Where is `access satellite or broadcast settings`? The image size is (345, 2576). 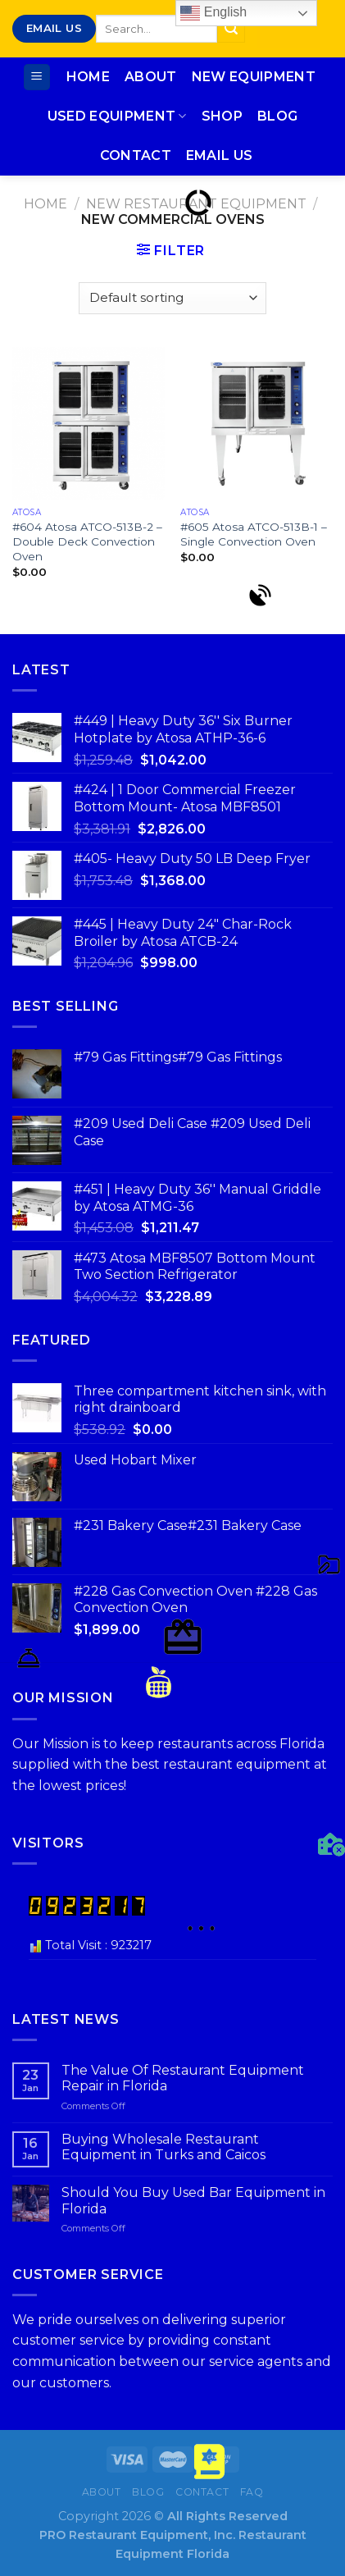 access satellite or broadcast settings is located at coordinates (260, 595).